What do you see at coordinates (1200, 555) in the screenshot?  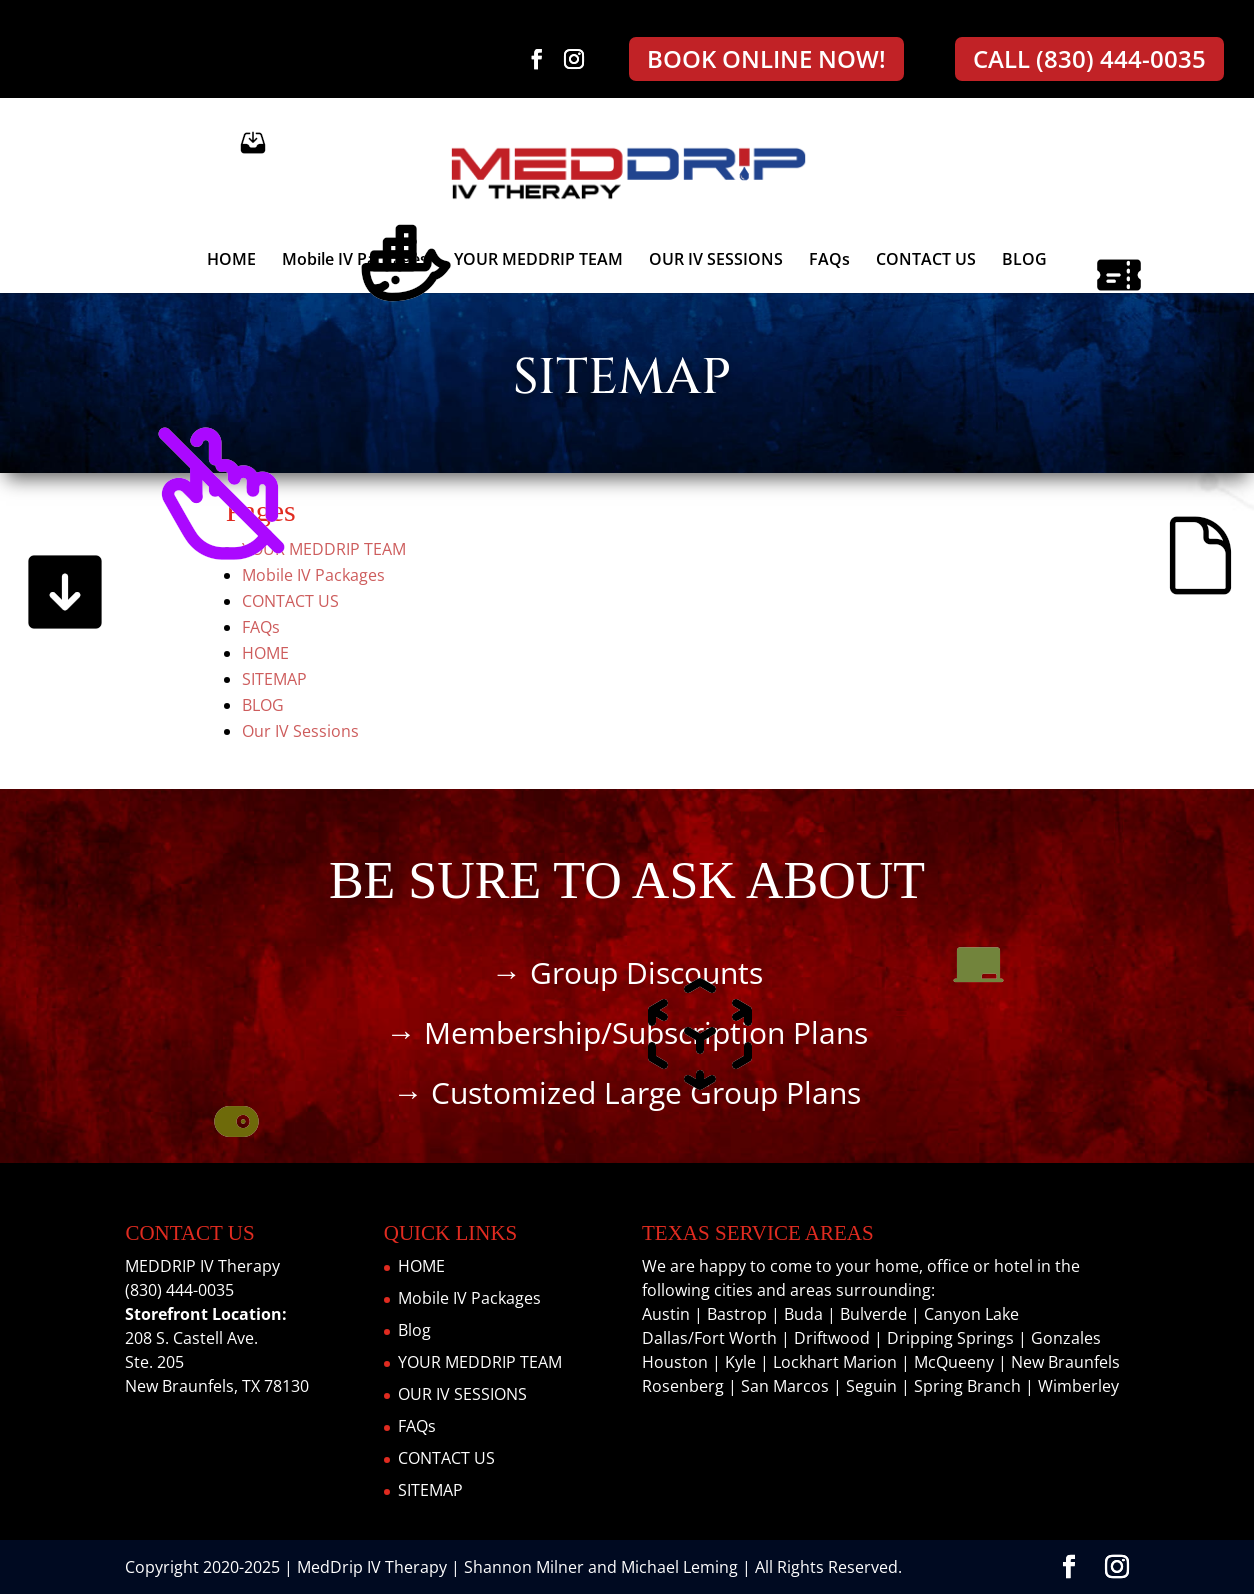 I see `view document` at bounding box center [1200, 555].